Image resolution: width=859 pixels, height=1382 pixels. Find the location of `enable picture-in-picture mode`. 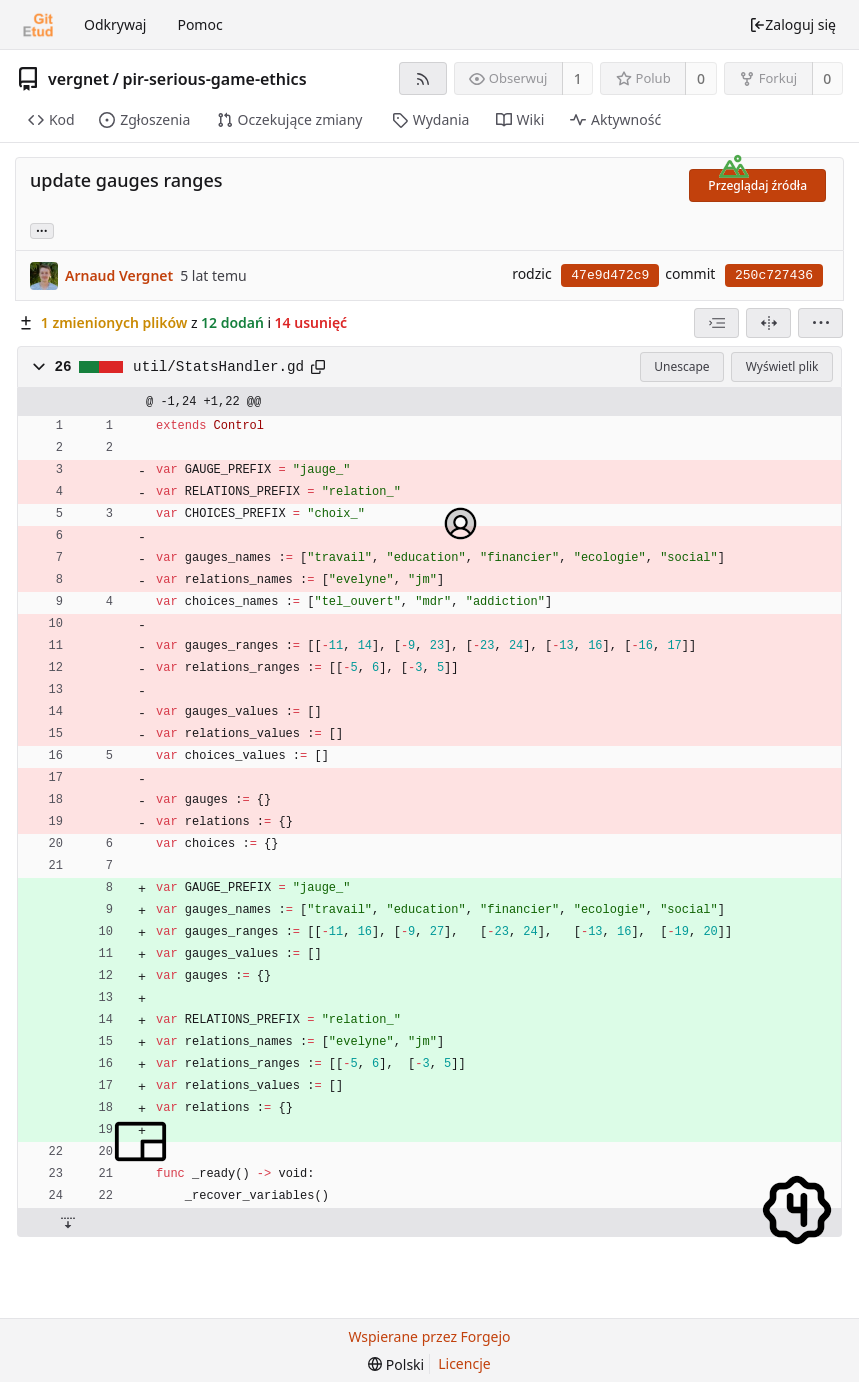

enable picture-in-picture mode is located at coordinates (140, 1141).